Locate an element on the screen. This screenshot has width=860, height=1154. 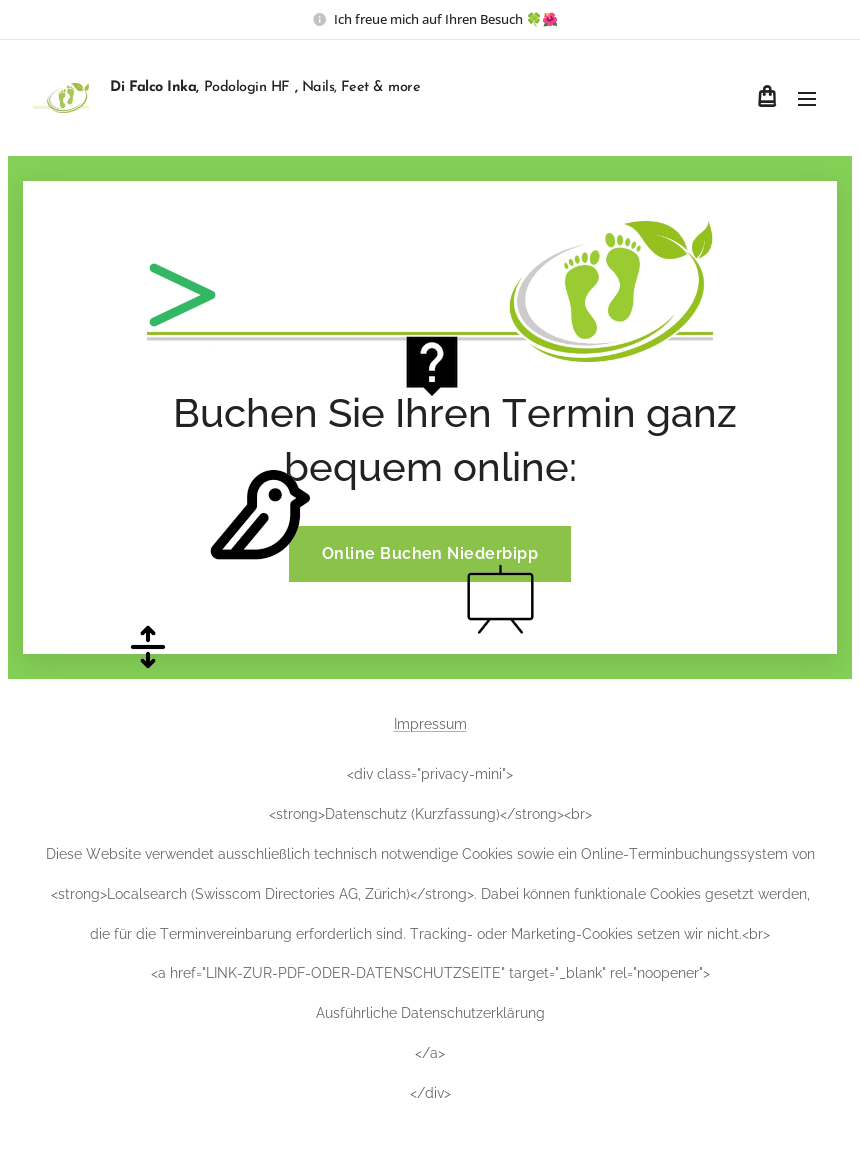
expand content vertically is located at coordinates (148, 647).